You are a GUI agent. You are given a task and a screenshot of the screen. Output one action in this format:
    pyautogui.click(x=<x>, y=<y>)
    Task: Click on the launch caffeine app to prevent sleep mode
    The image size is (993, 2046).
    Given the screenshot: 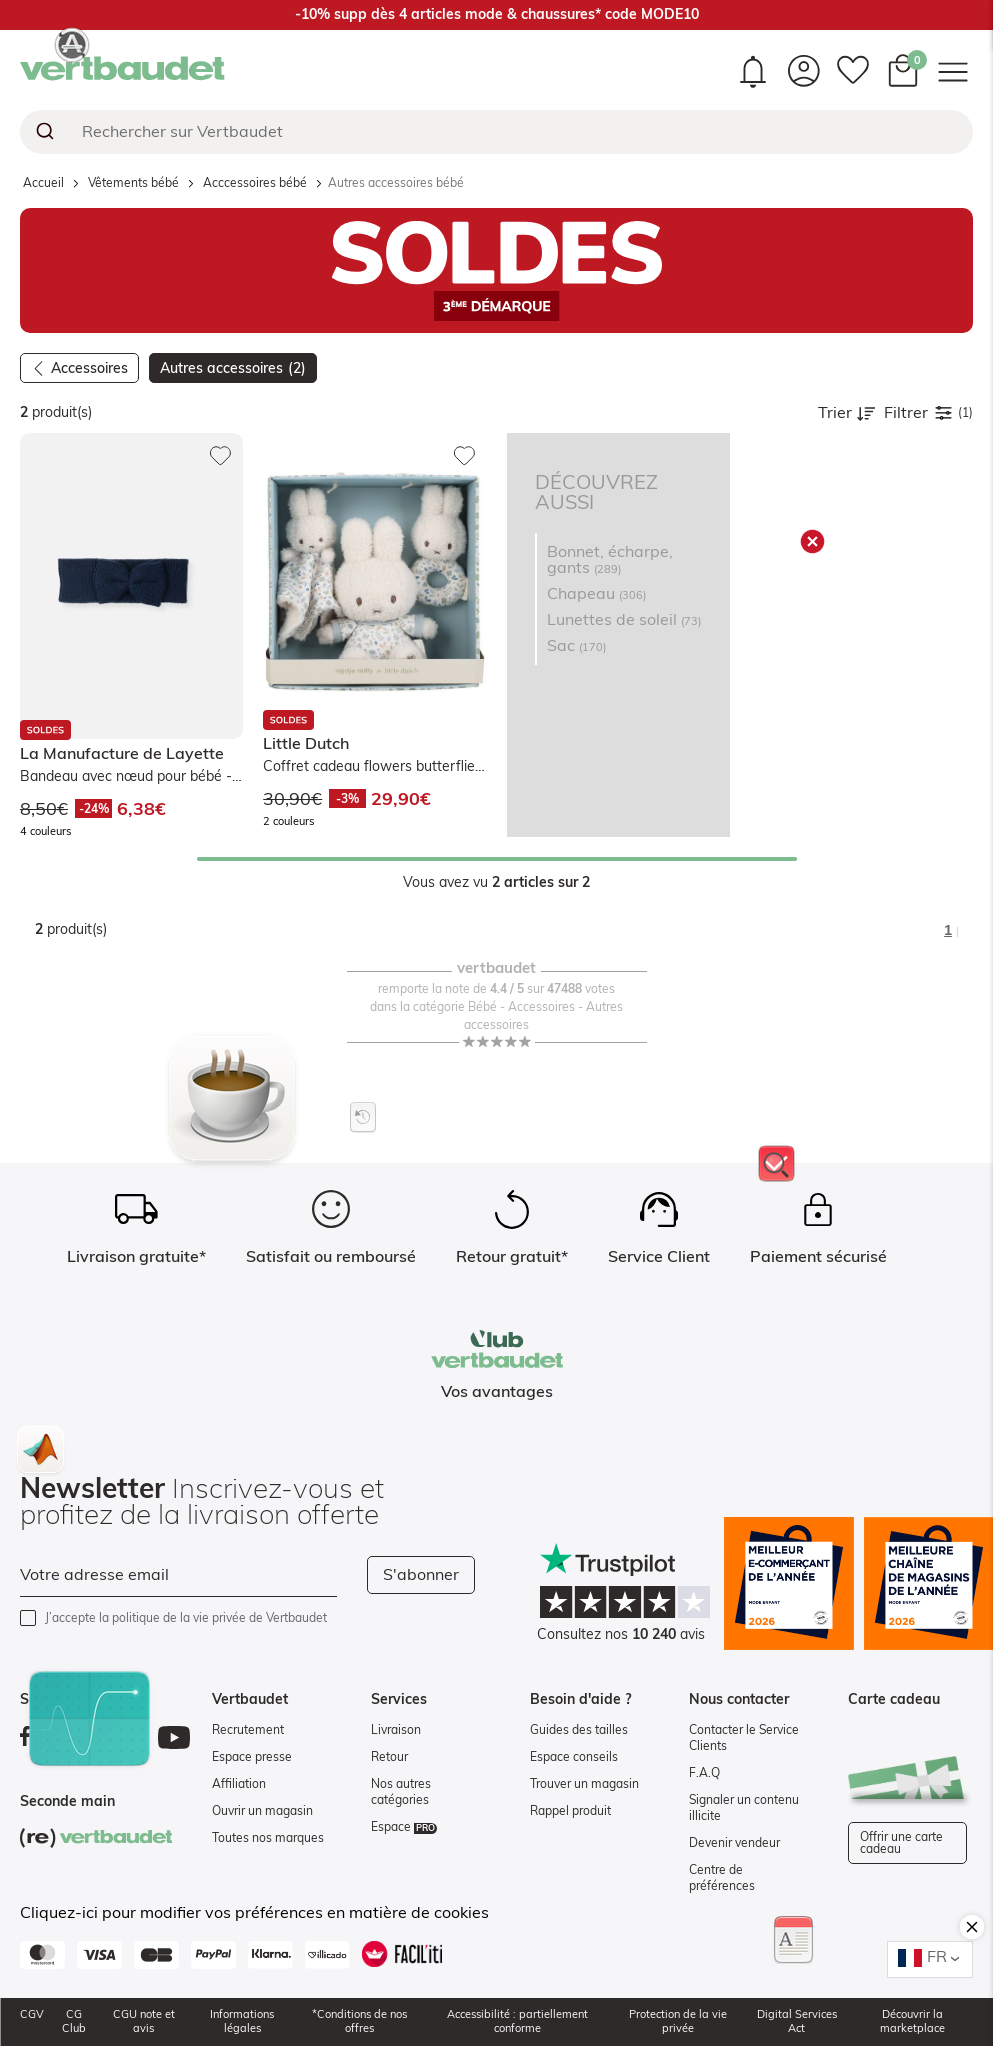 What is the action you would take?
    pyautogui.click(x=232, y=1098)
    